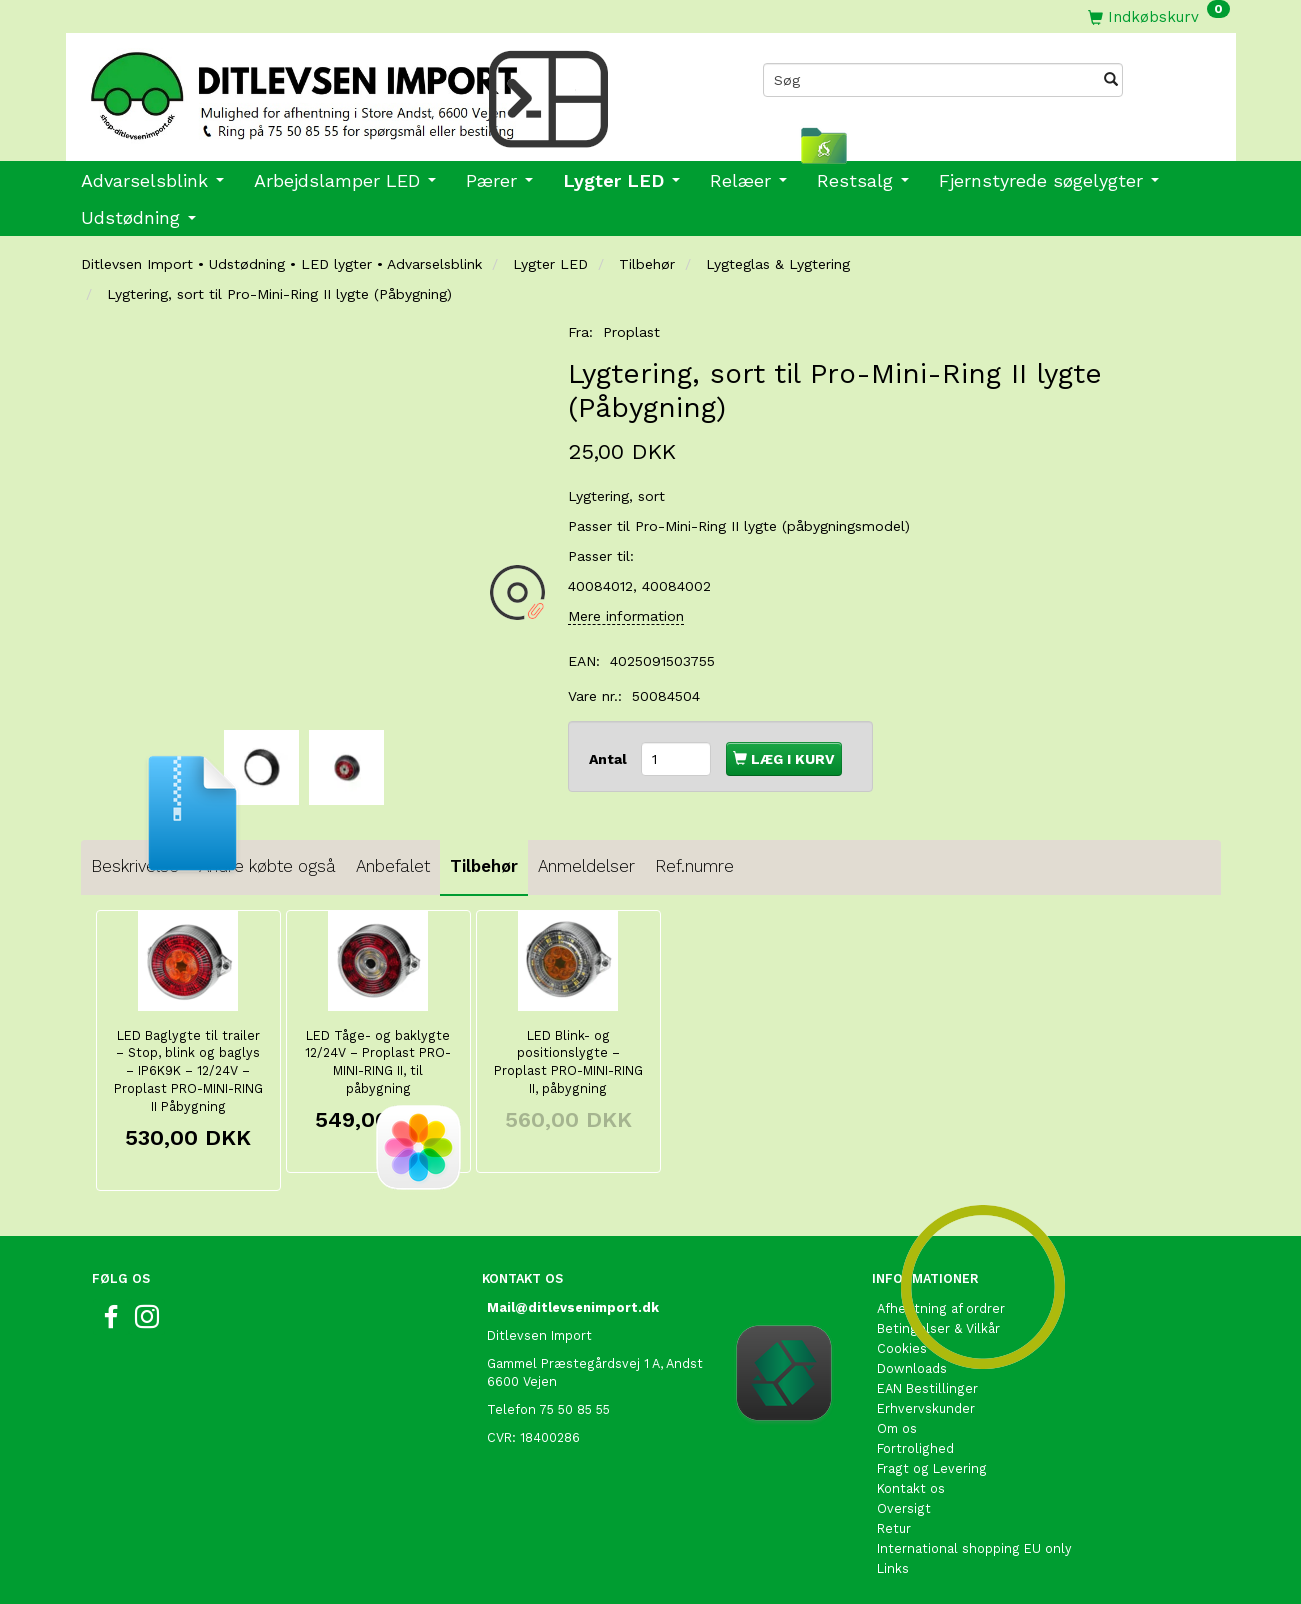 This screenshot has width=1301, height=1604. I want to click on an archive file in .ar format, so click(192, 815).